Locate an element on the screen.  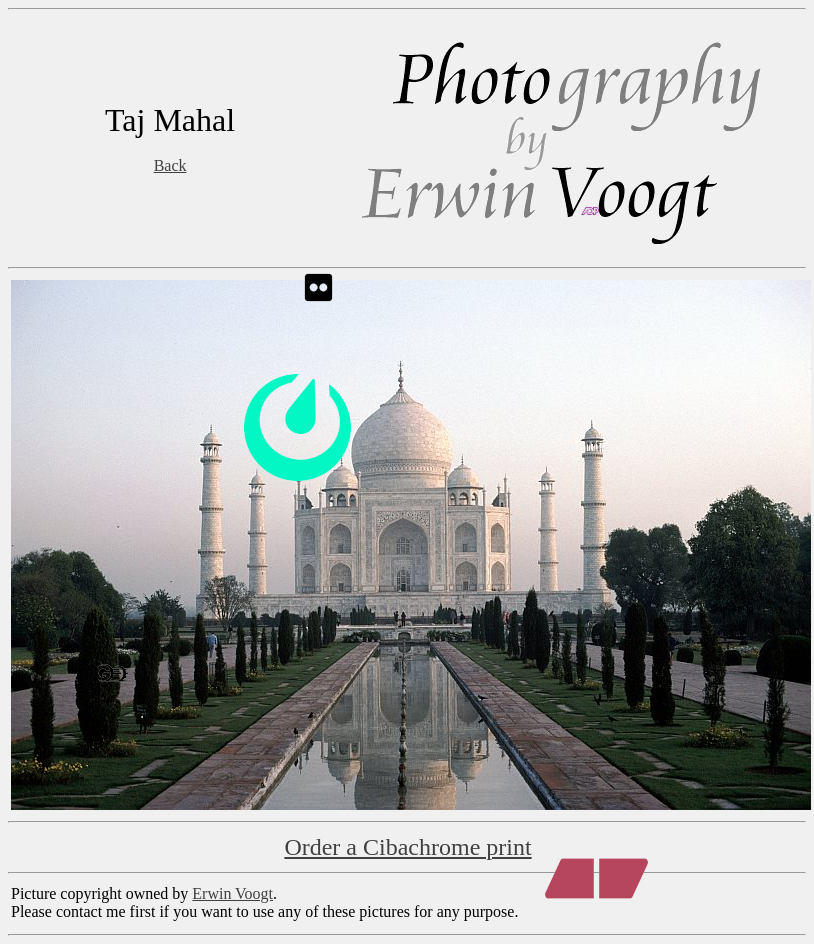
access ADP payroll and HR services is located at coordinates (590, 211).